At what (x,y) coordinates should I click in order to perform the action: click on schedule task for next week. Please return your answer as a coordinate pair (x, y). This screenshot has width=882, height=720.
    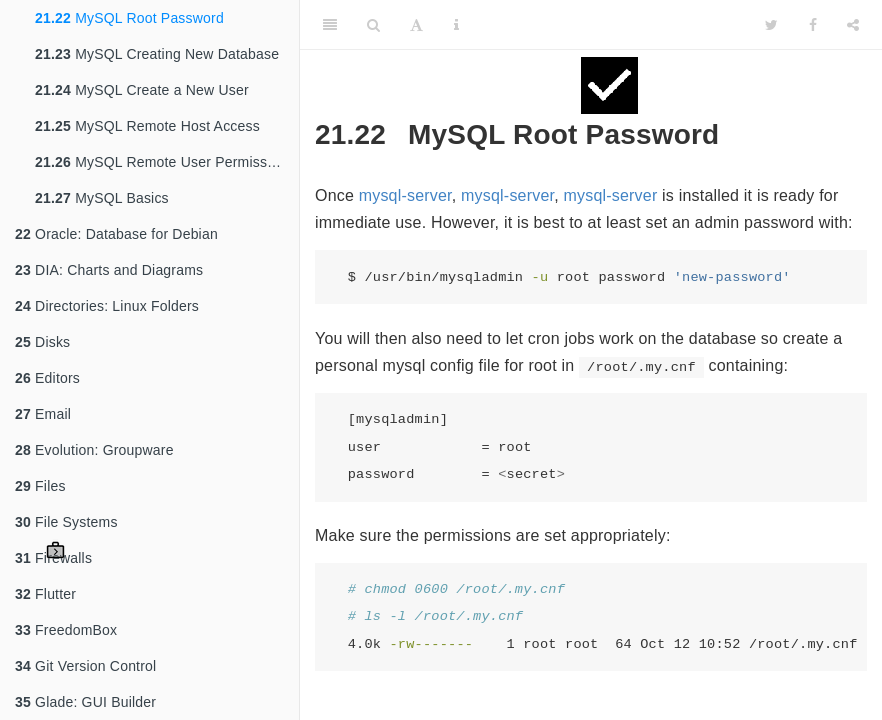
    Looking at the image, I should click on (55, 549).